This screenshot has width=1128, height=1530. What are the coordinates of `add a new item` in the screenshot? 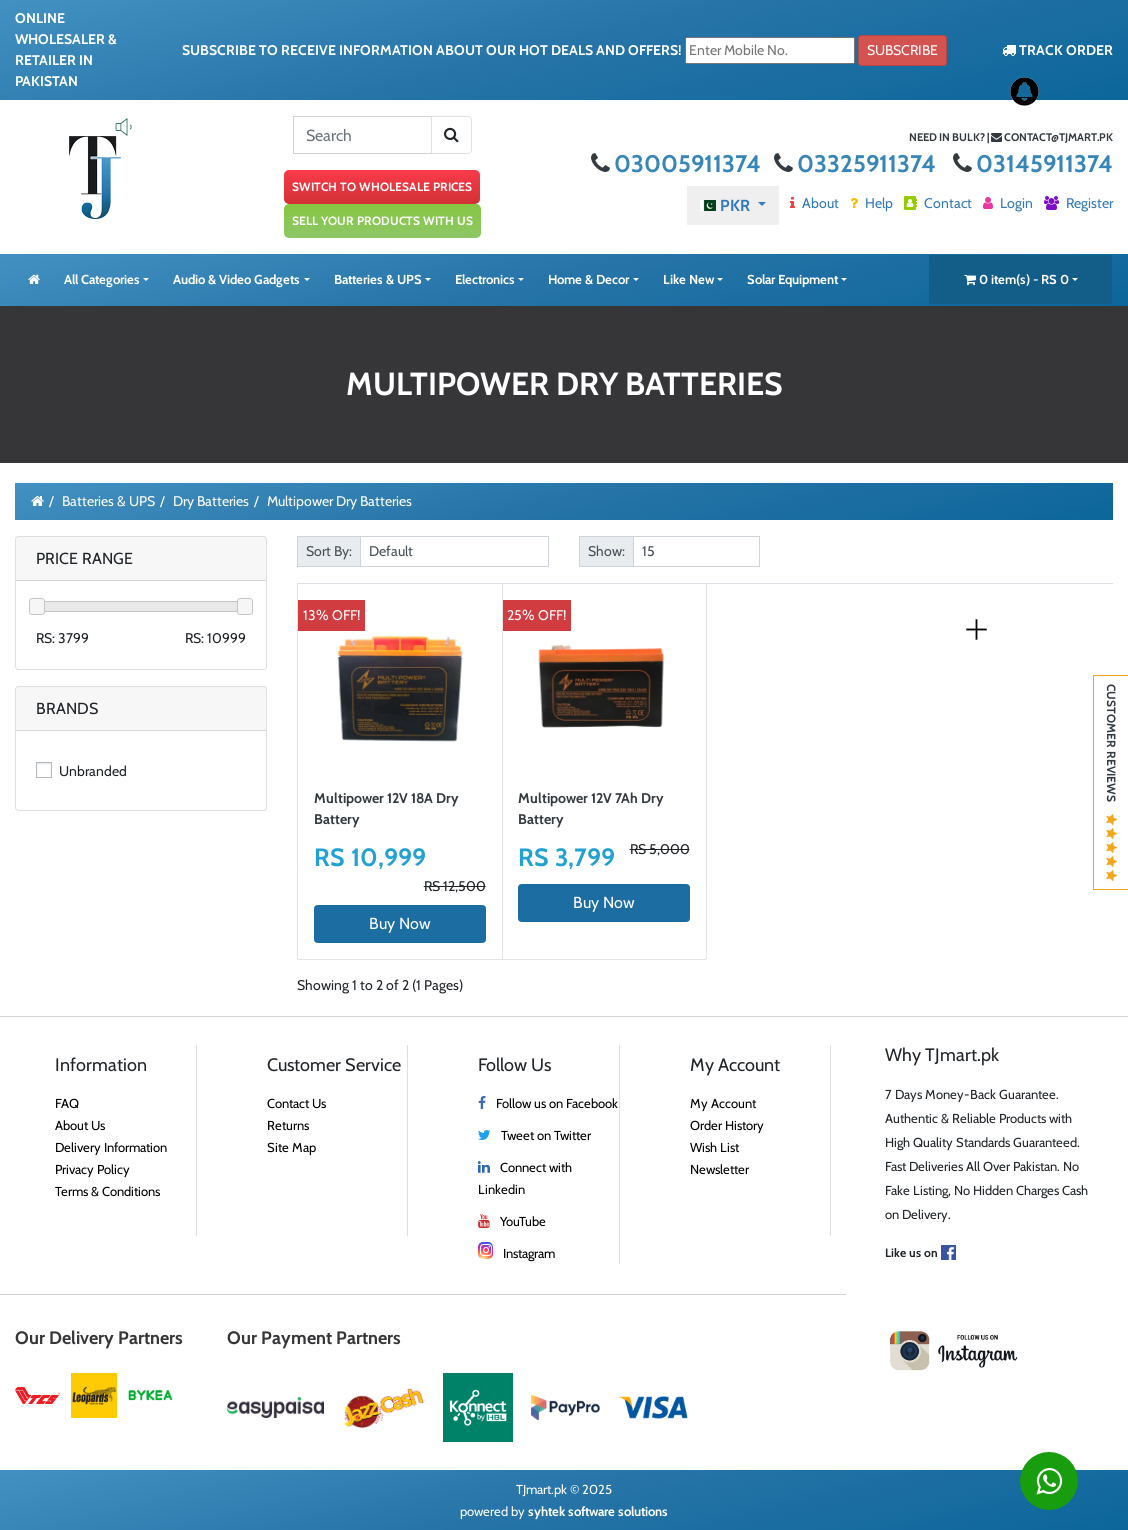 It's located at (976, 629).